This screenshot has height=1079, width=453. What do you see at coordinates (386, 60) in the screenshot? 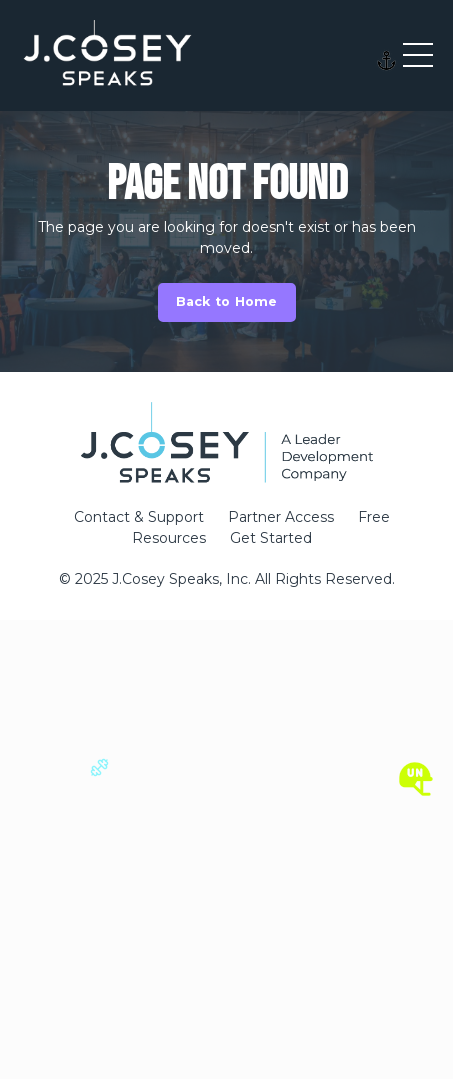
I see `anchor a position or element in place` at bounding box center [386, 60].